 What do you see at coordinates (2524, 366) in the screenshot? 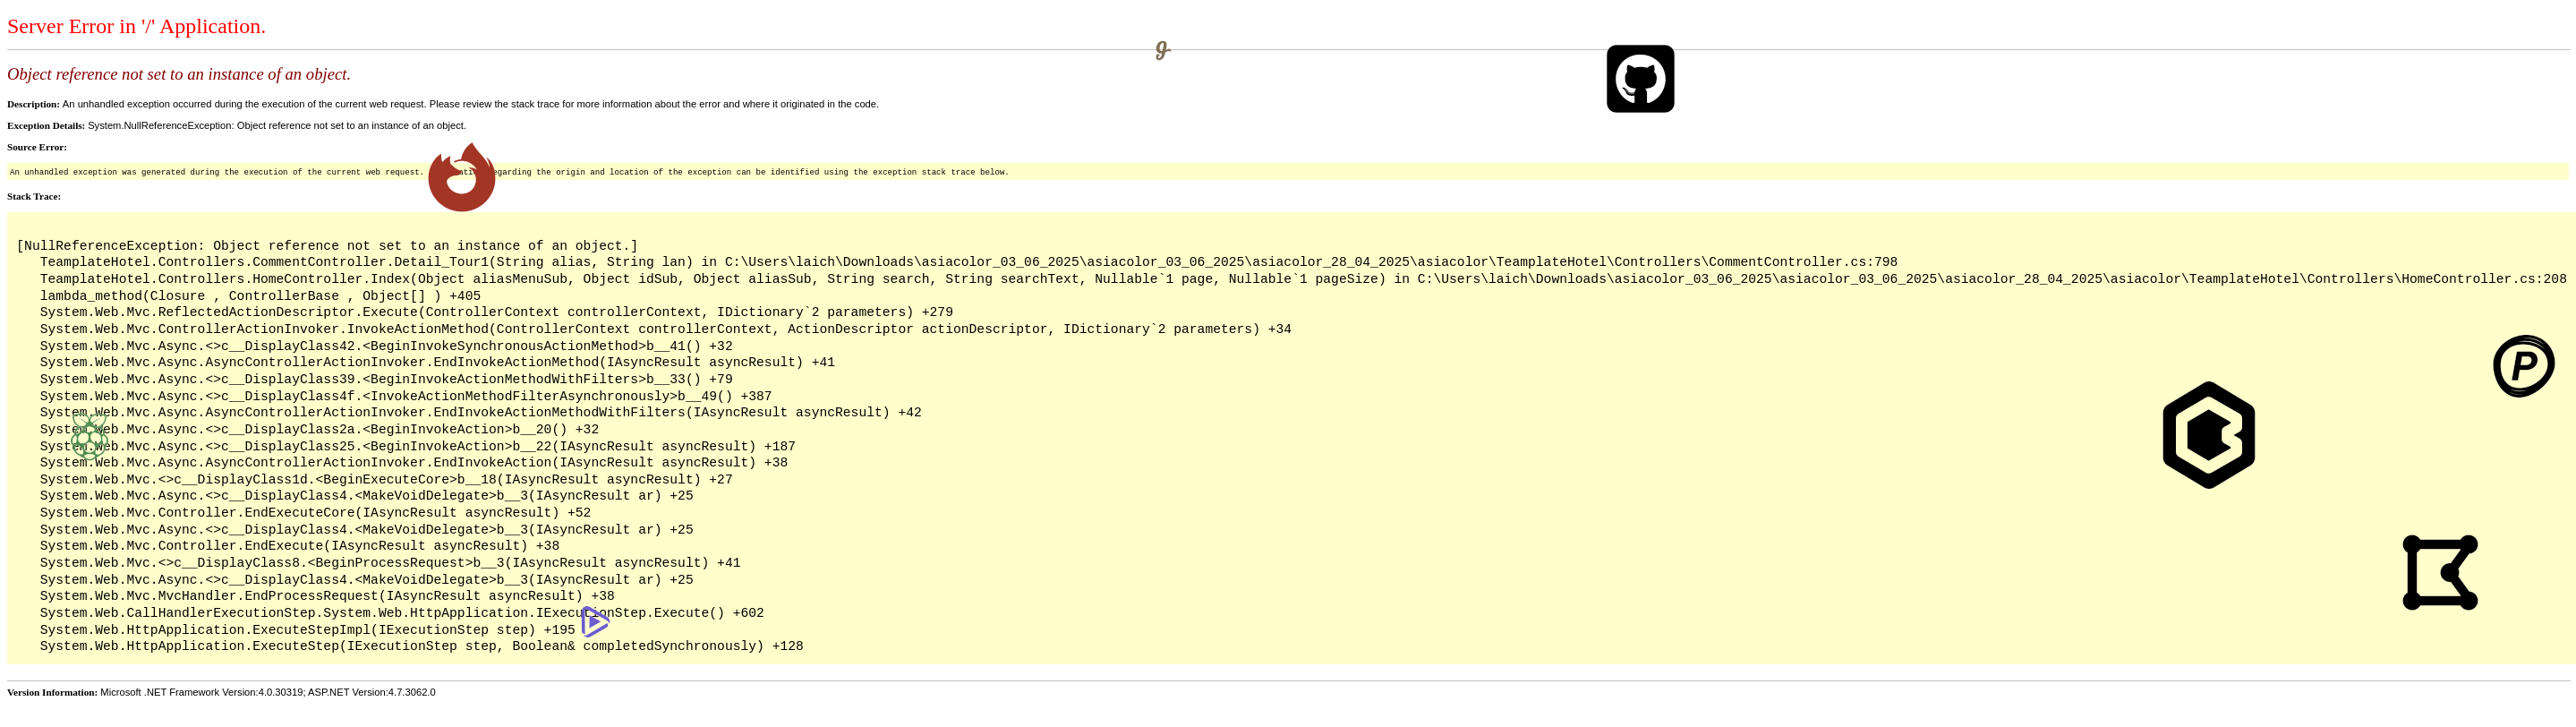
I see `open Paperspace cloud computing platform` at bounding box center [2524, 366].